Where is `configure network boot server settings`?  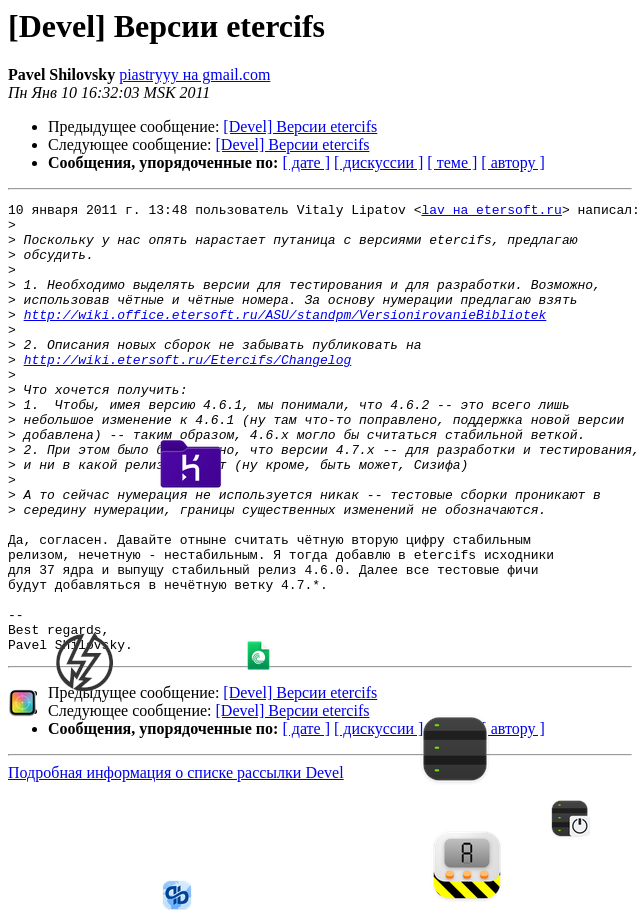
configure network boot server settings is located at coordinates (570, 819).